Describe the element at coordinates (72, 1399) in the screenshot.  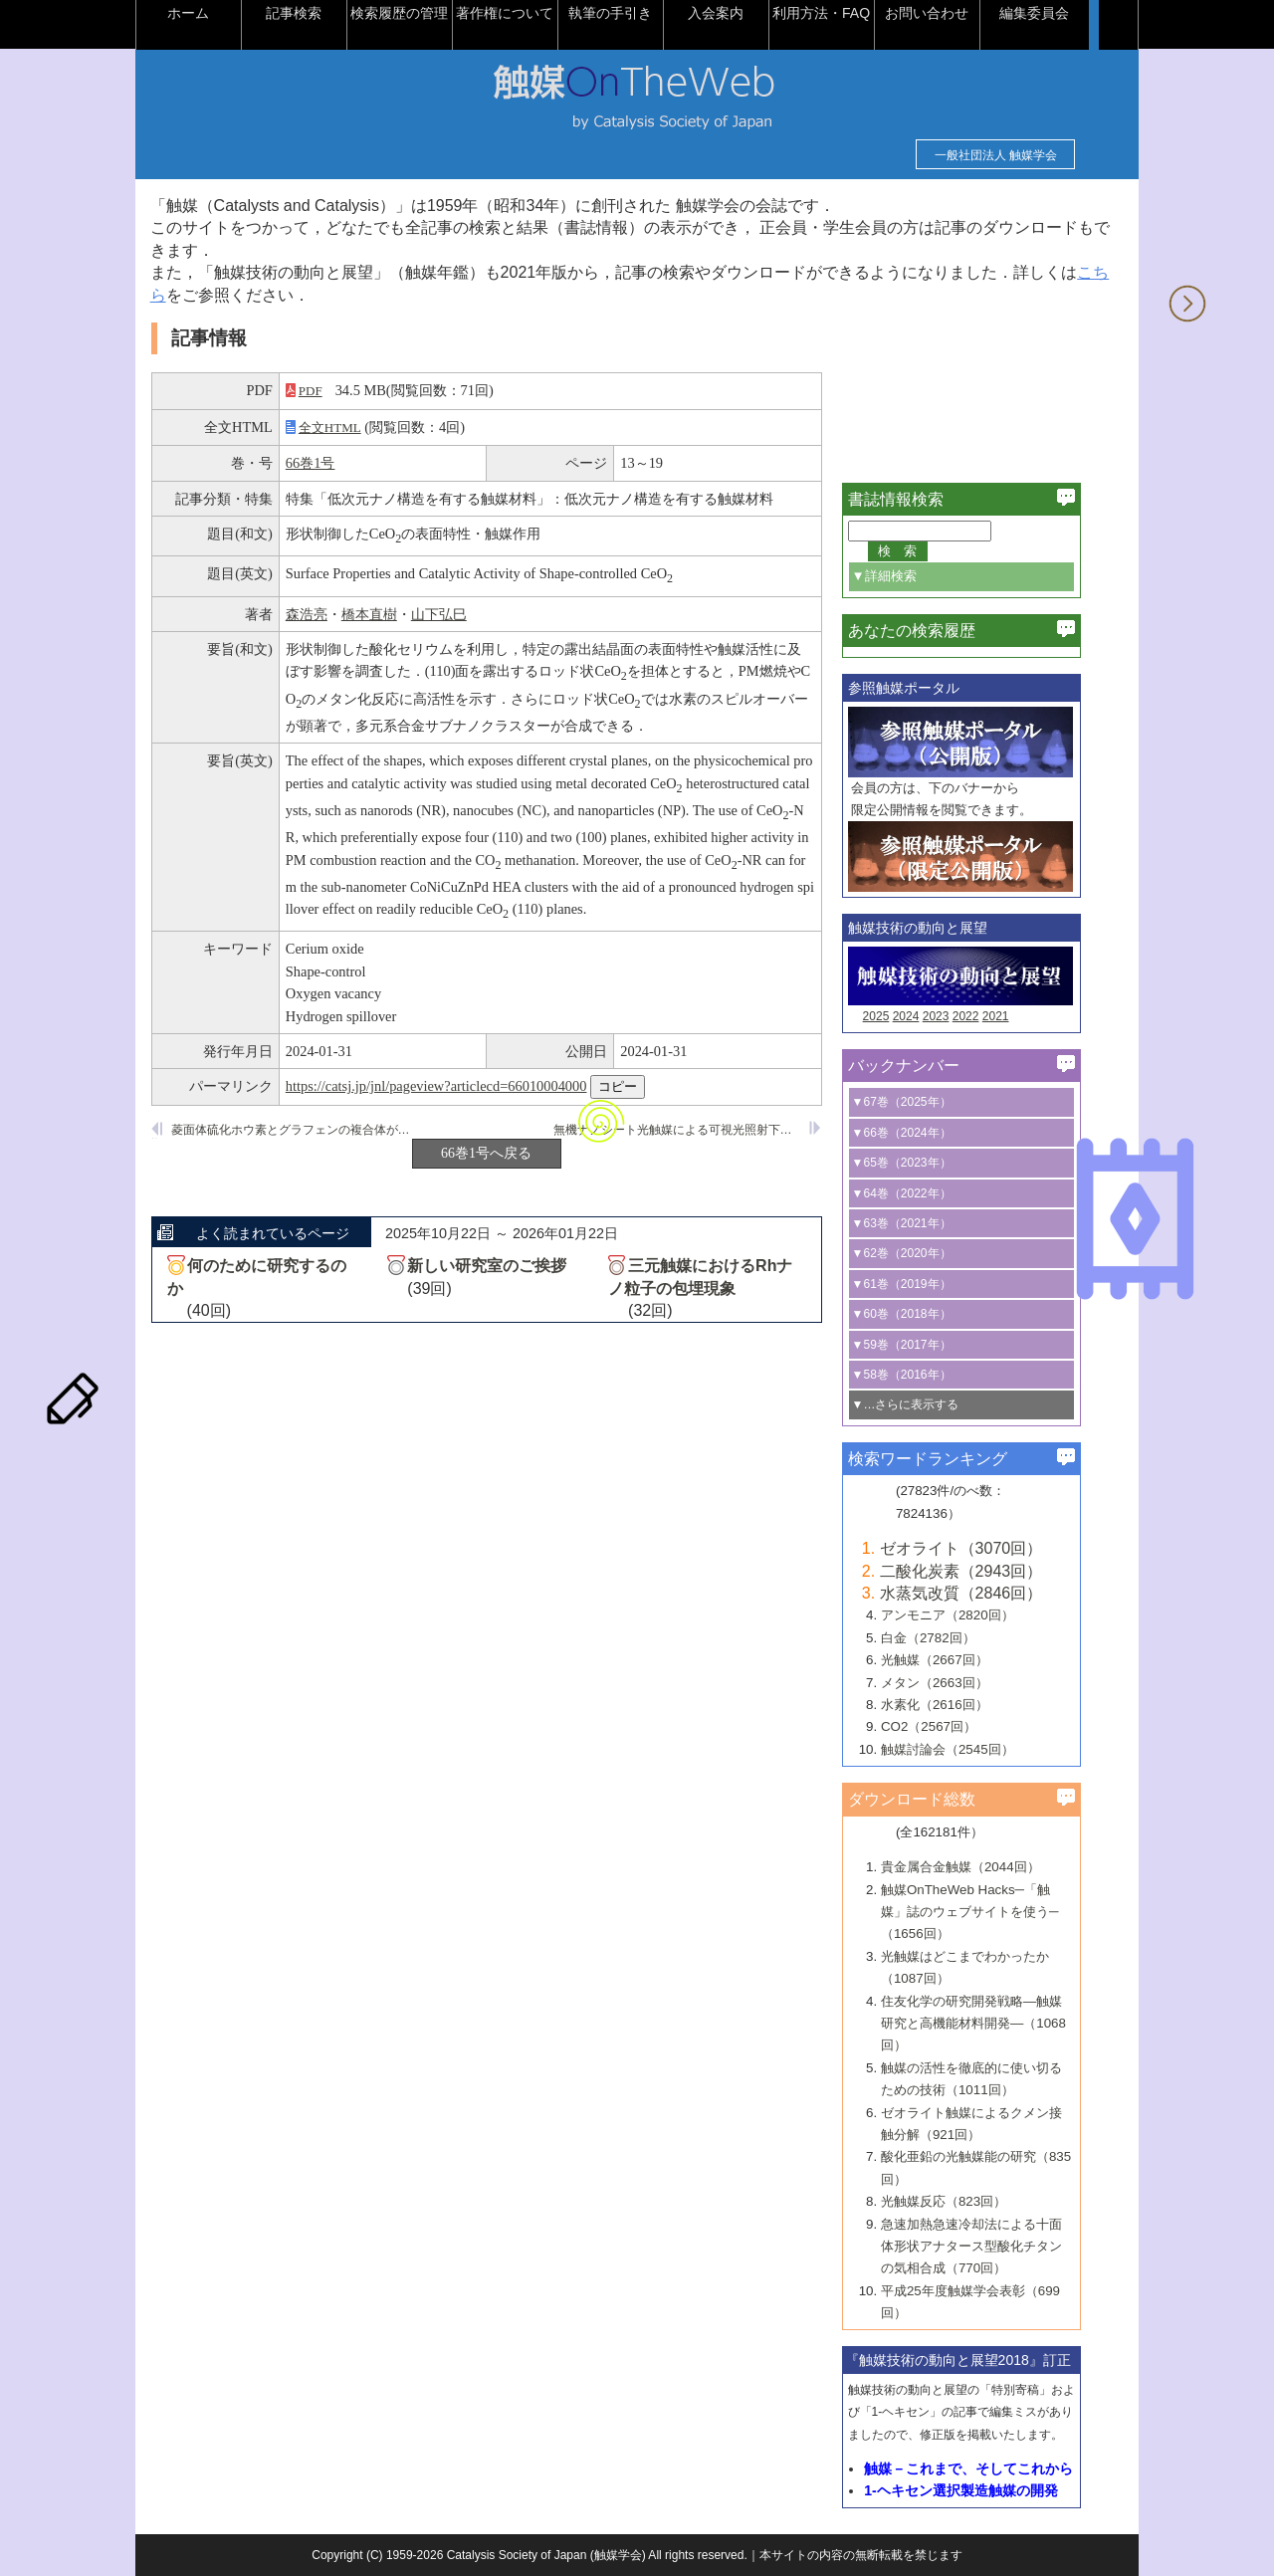
I see `edit or modify content` at that location.